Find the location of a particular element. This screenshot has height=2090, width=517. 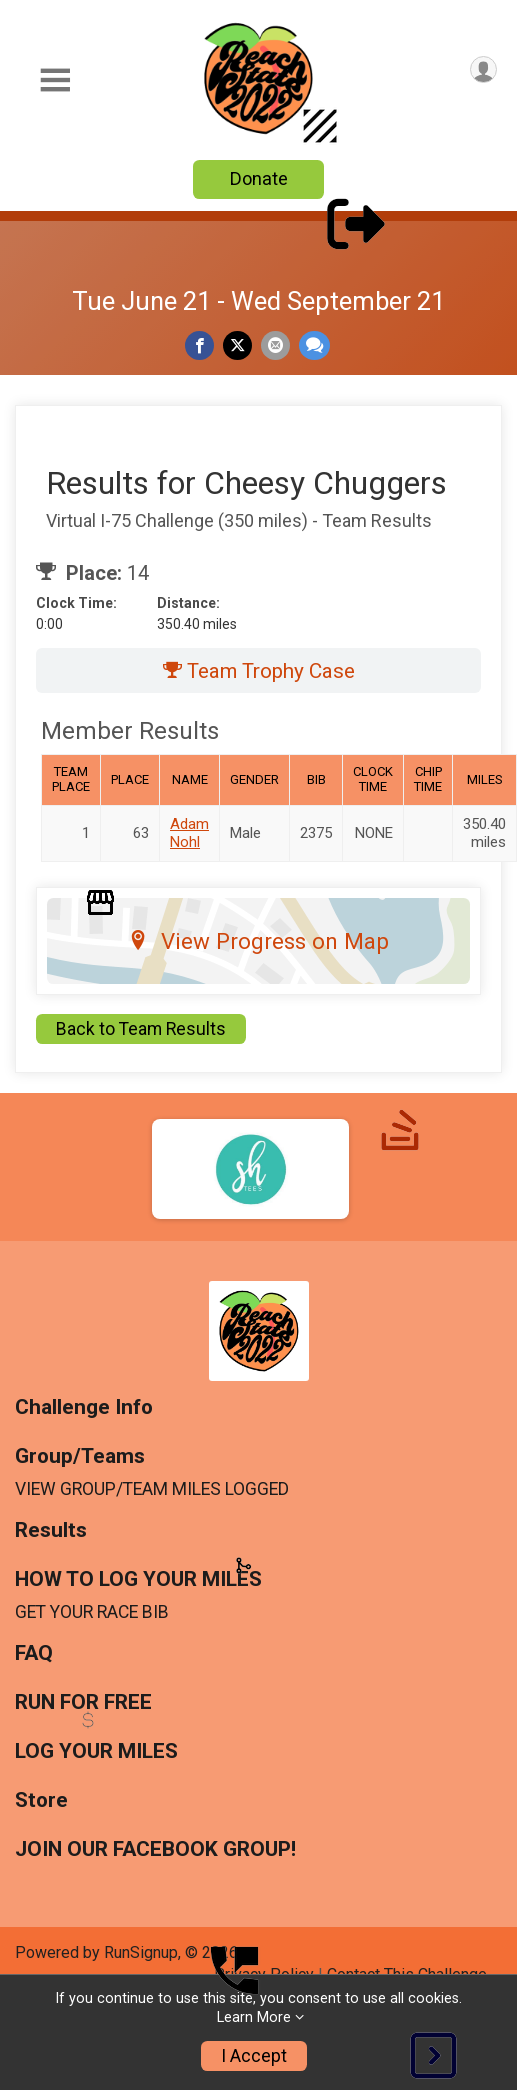

log out of your account is located at coordinates (356, 224).